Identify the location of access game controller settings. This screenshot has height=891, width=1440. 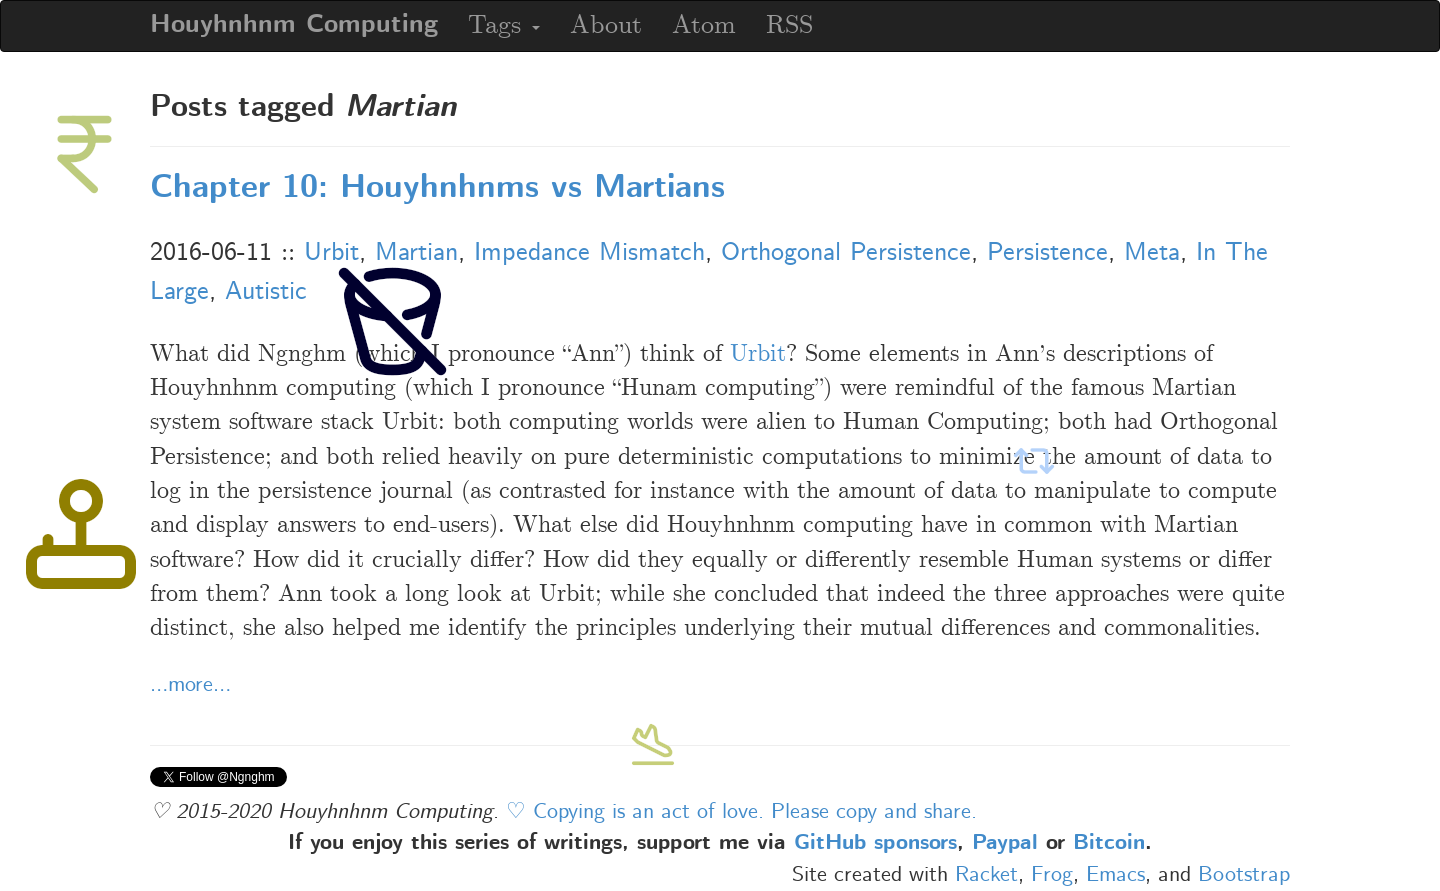
(81, 534).